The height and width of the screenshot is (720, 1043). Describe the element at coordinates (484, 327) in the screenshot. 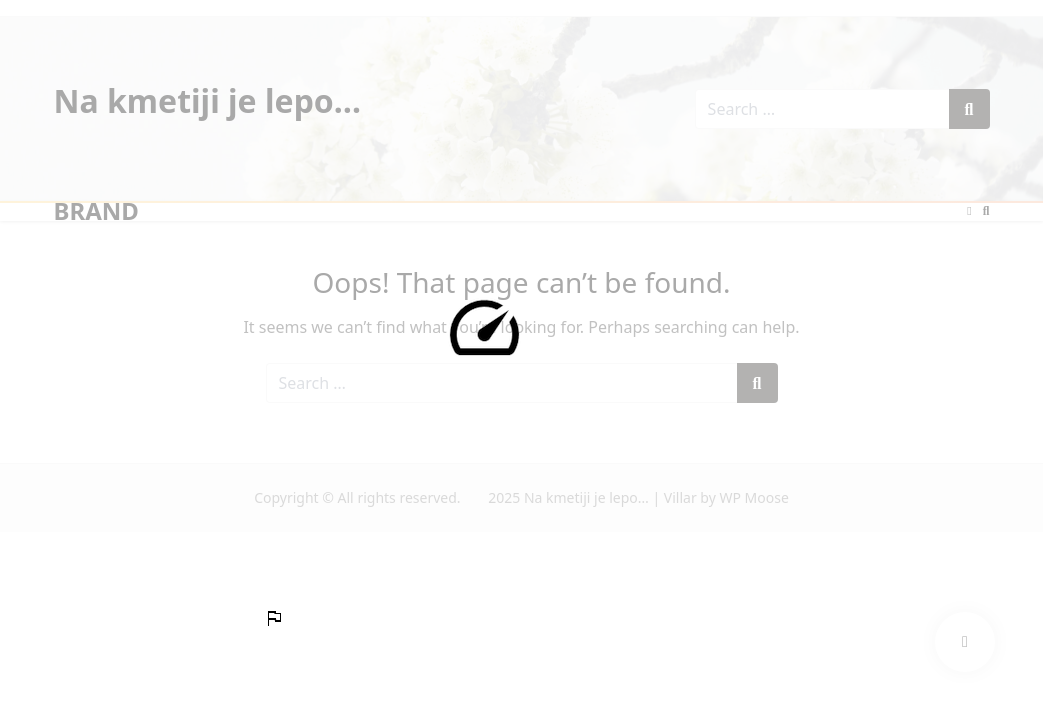

I see `adjust playback speed` at that location.